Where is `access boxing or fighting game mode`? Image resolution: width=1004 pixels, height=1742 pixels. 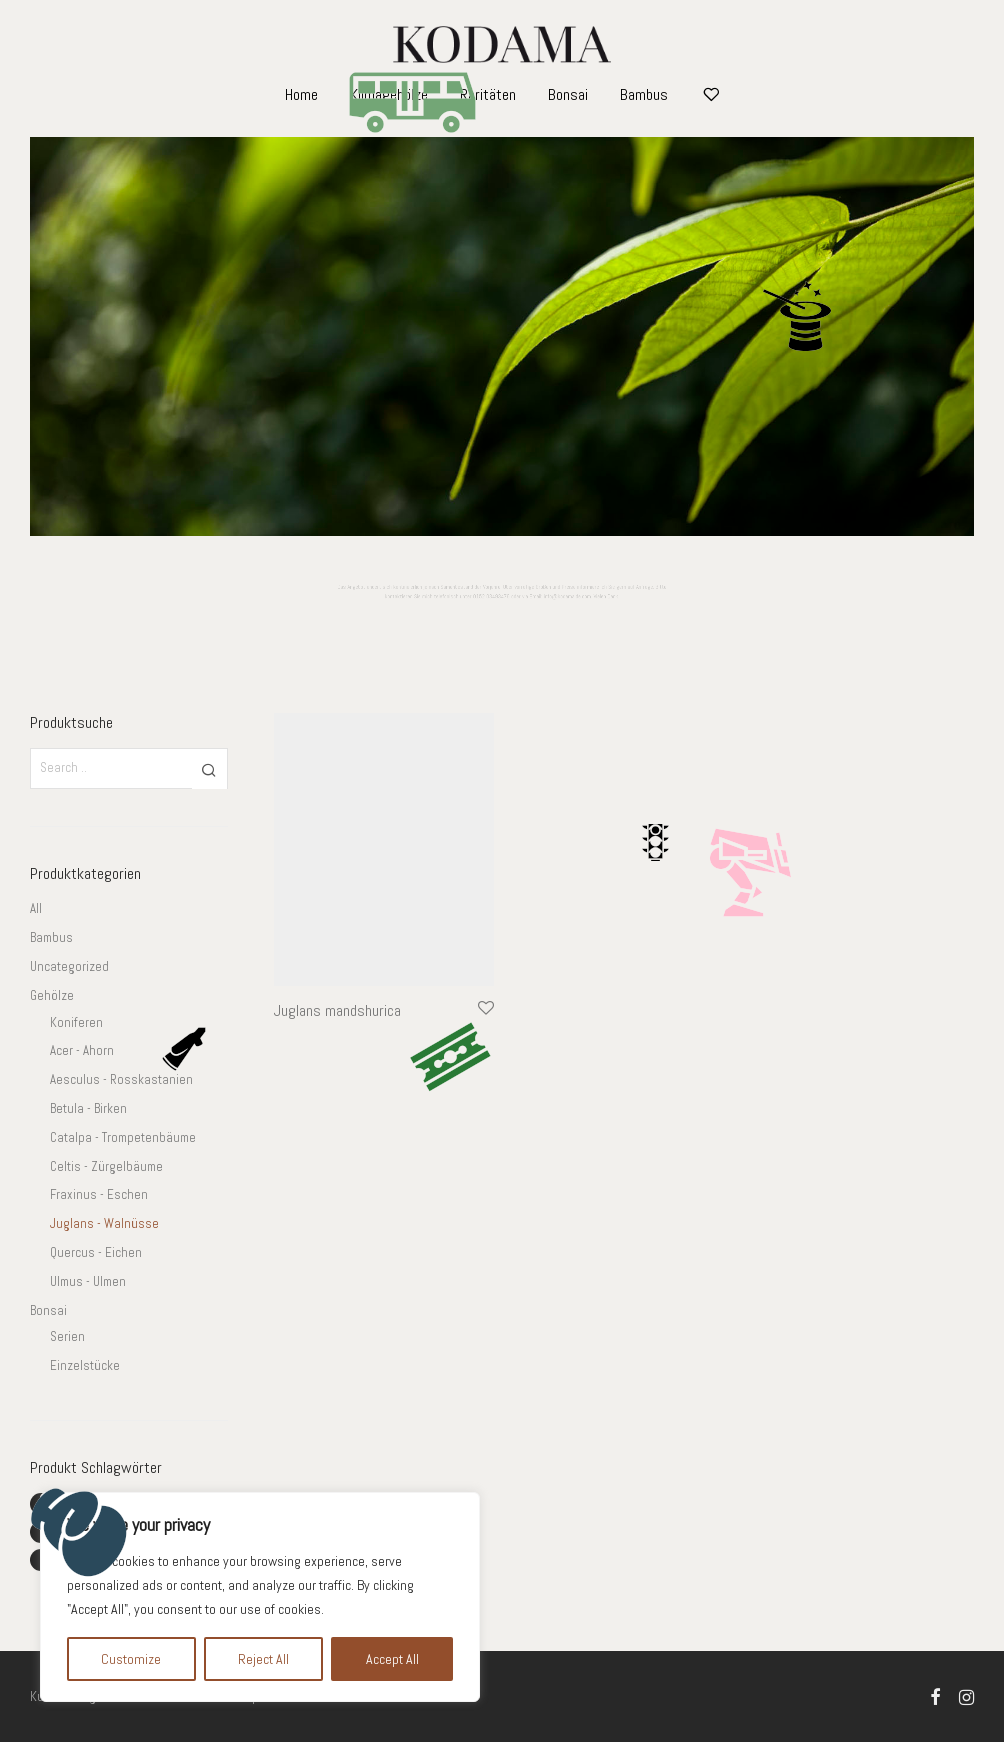
access boxing or fighting game mode is located at coordinates (78, 1528).